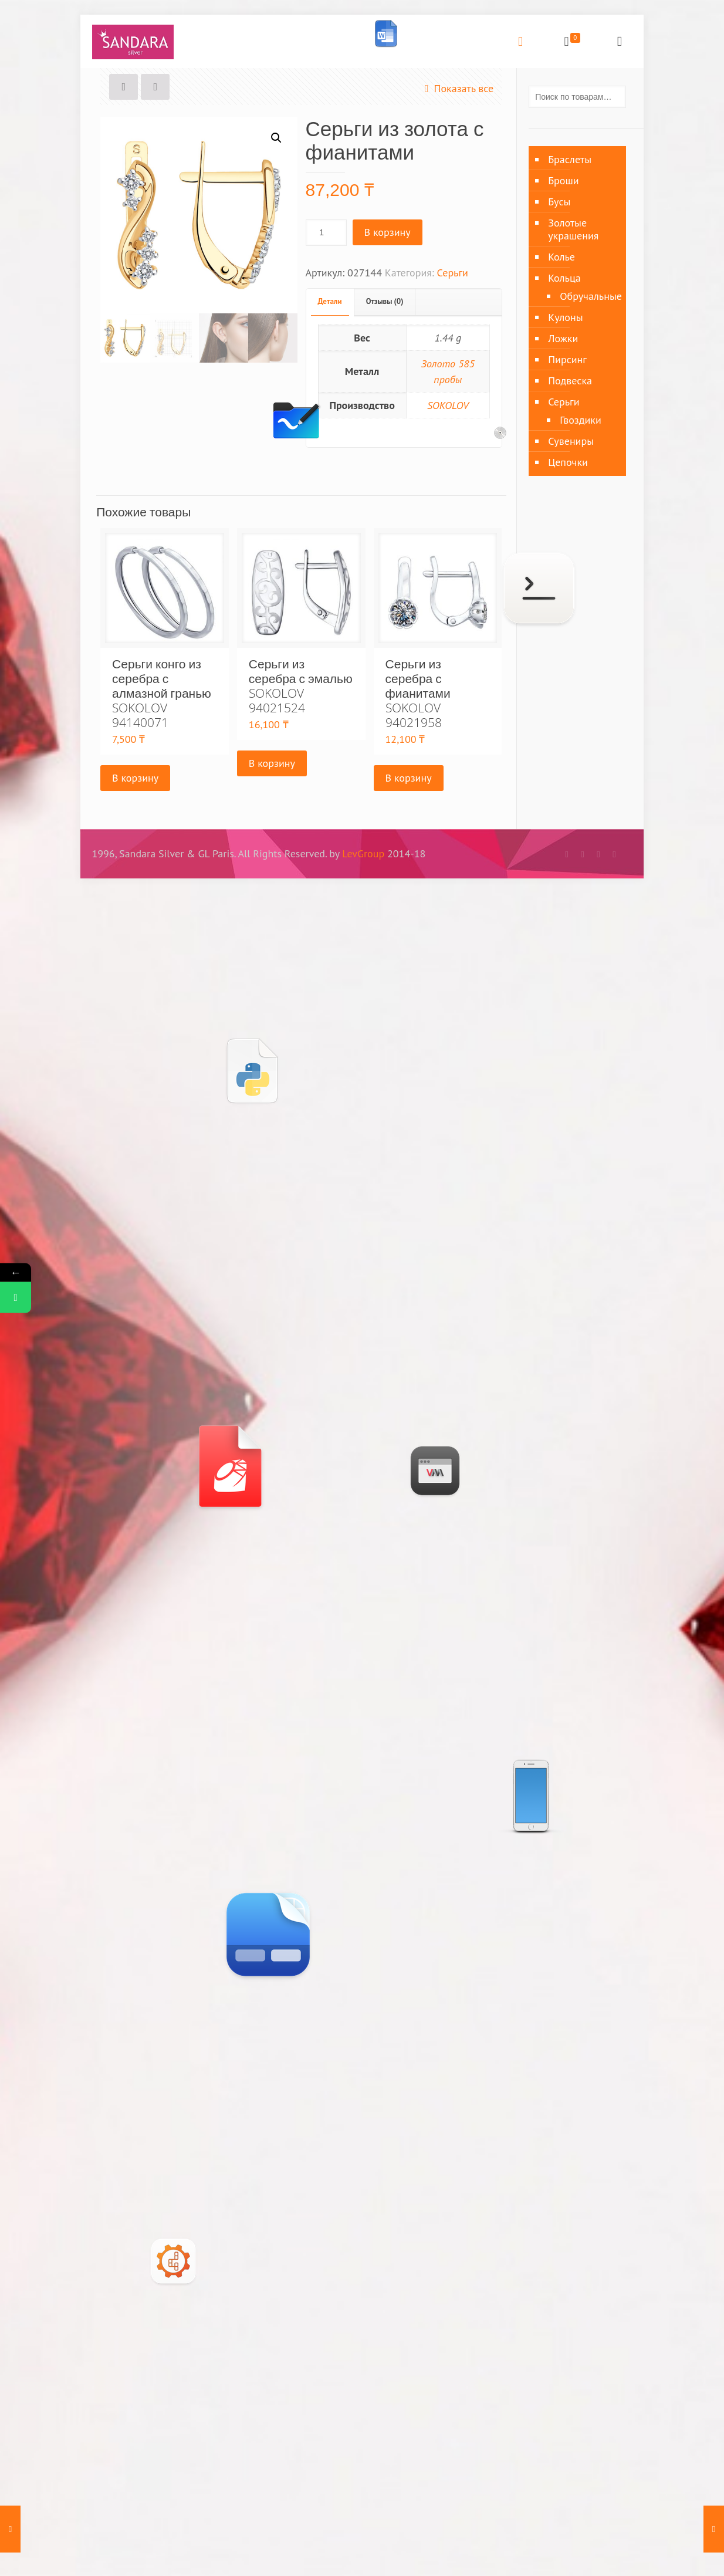 The width and height of the screenshot is (724, 2576). I want to click on open xfce4 taskbar settings, so click(268, 1935).